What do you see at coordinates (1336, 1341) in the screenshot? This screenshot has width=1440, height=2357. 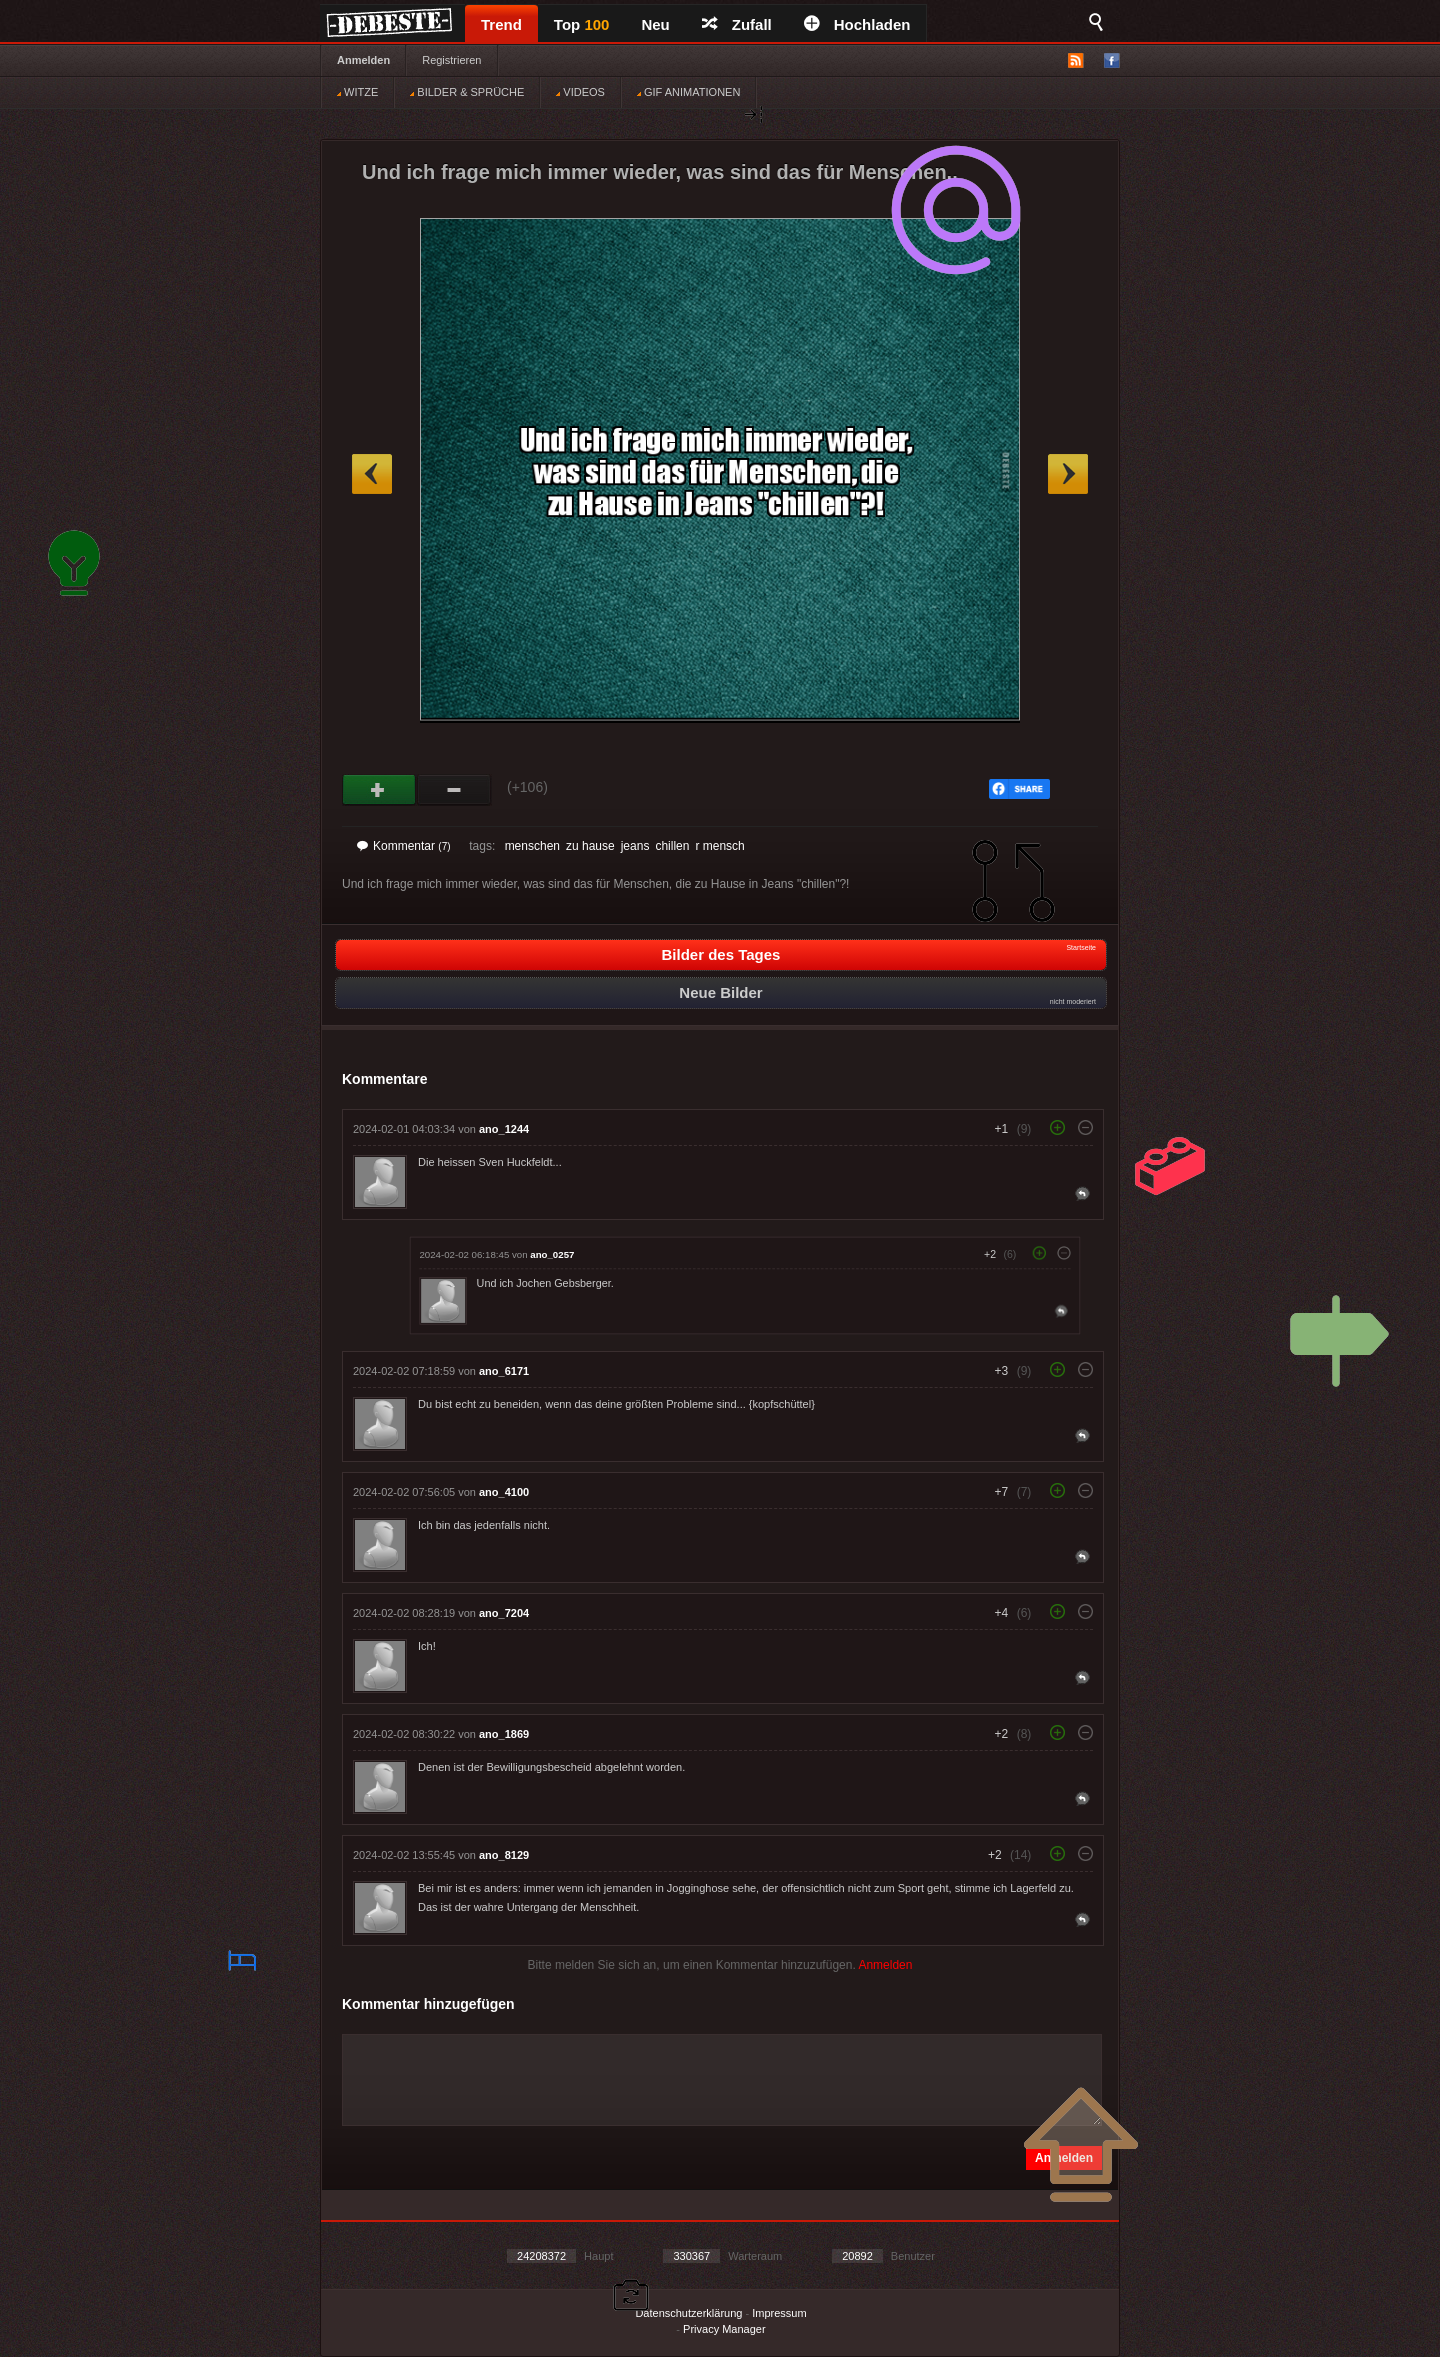 I see `navigate to directions or wayfinding` at bounding box center [1336, 1341].